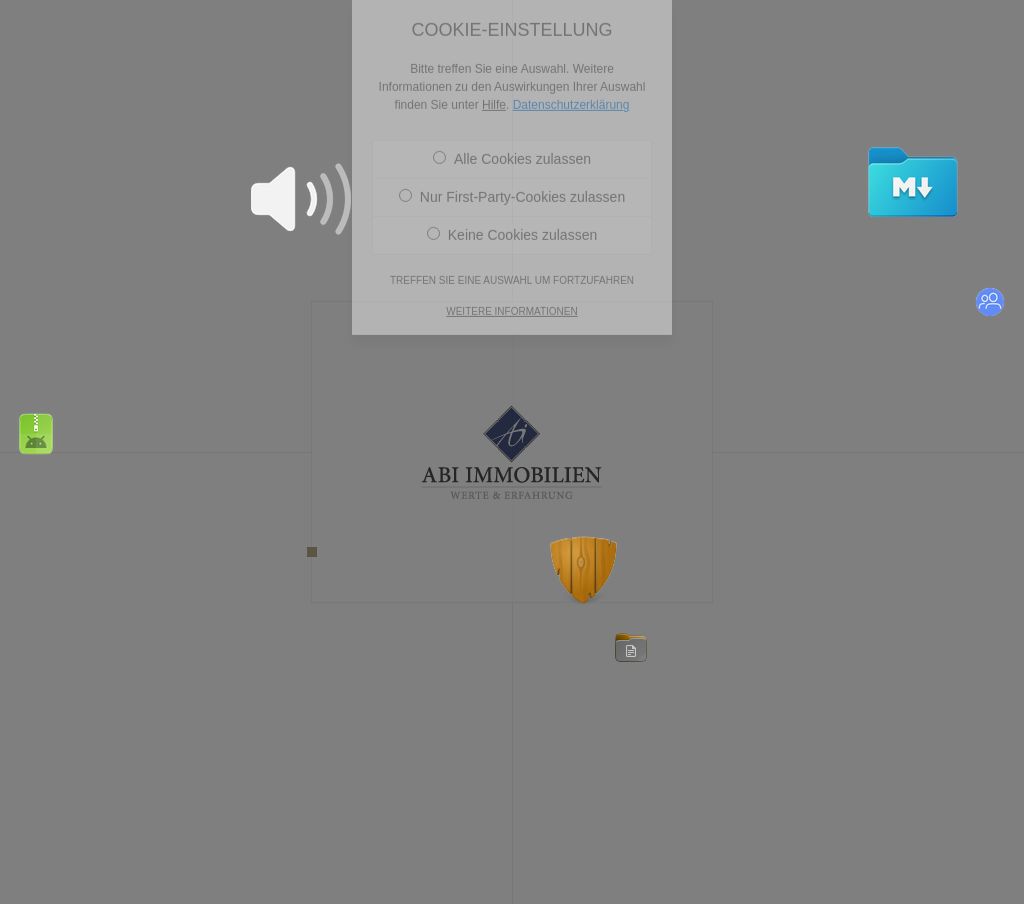 This screenshot has width=1024, height=904. I want to click on android app package file (APK) ready for installation, so click(36, 434).